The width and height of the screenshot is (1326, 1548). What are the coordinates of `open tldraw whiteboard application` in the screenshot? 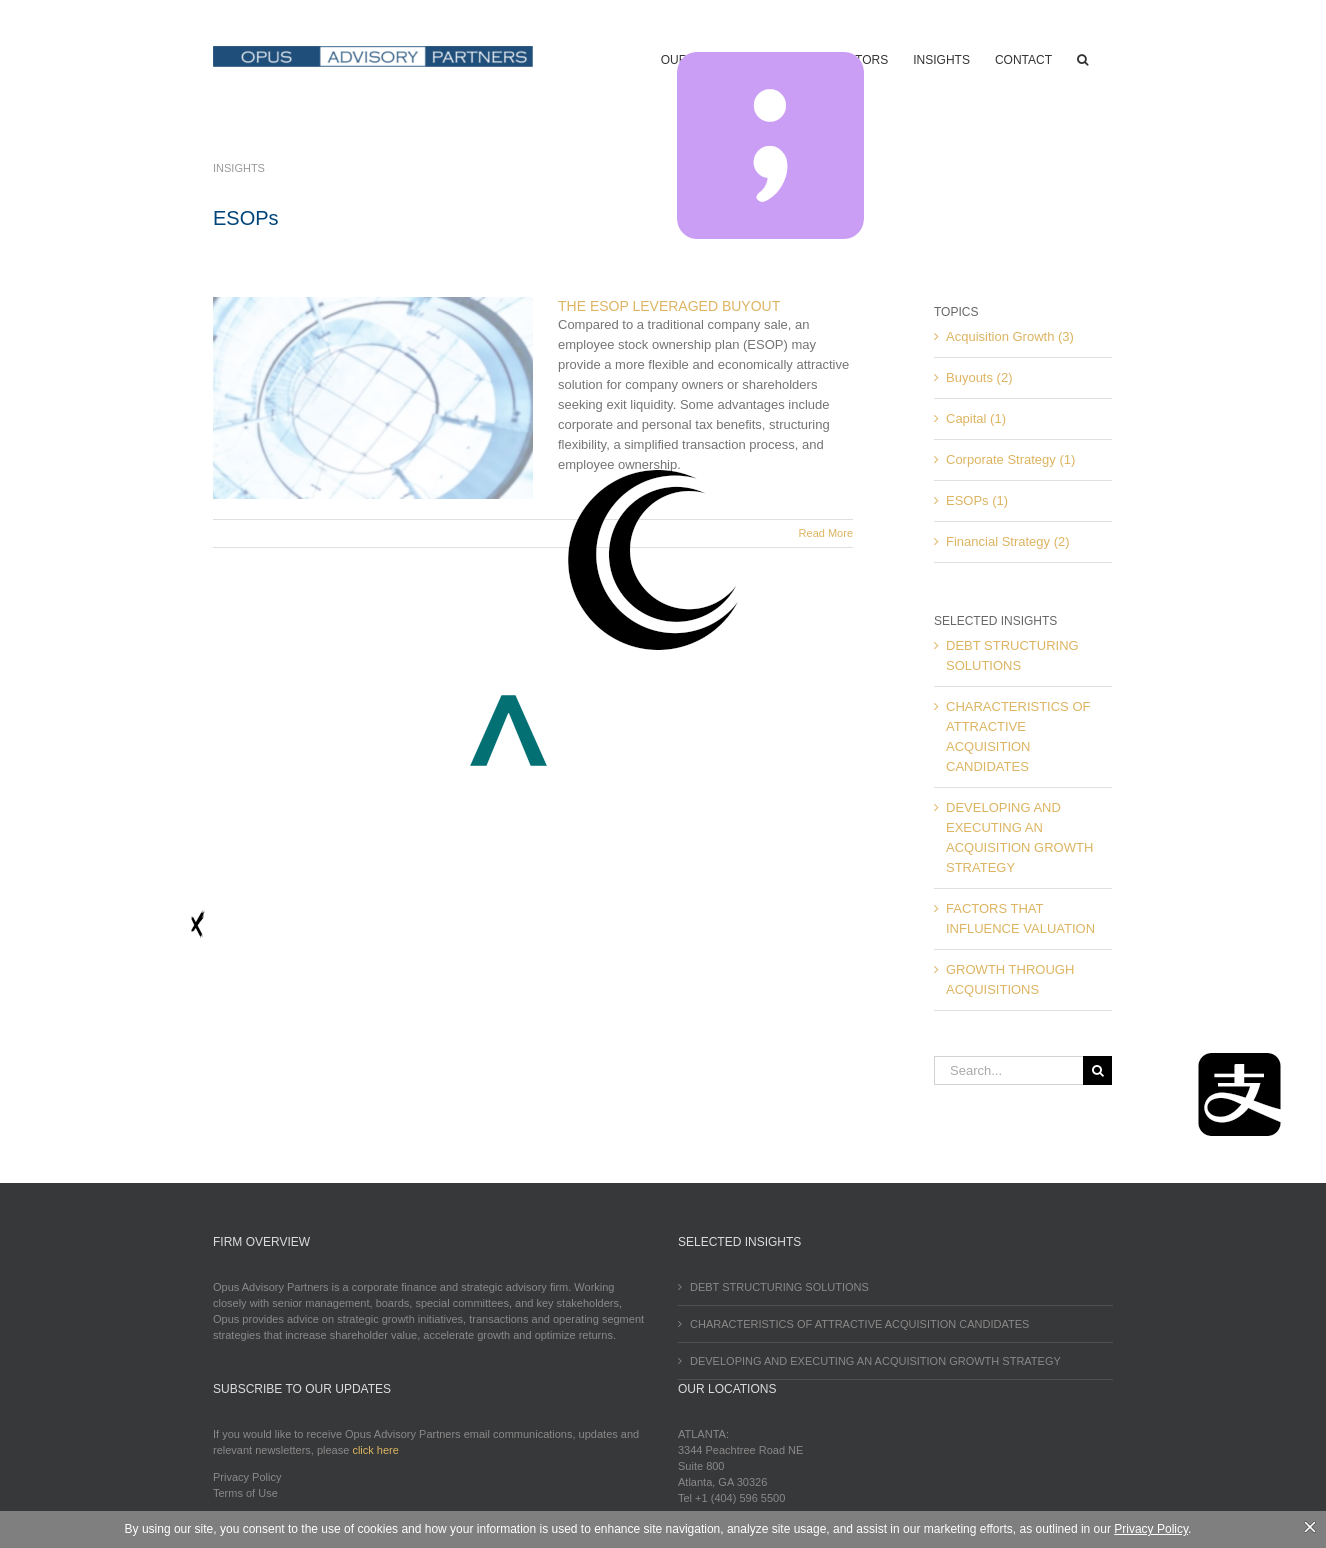 It's located at (770, 145).